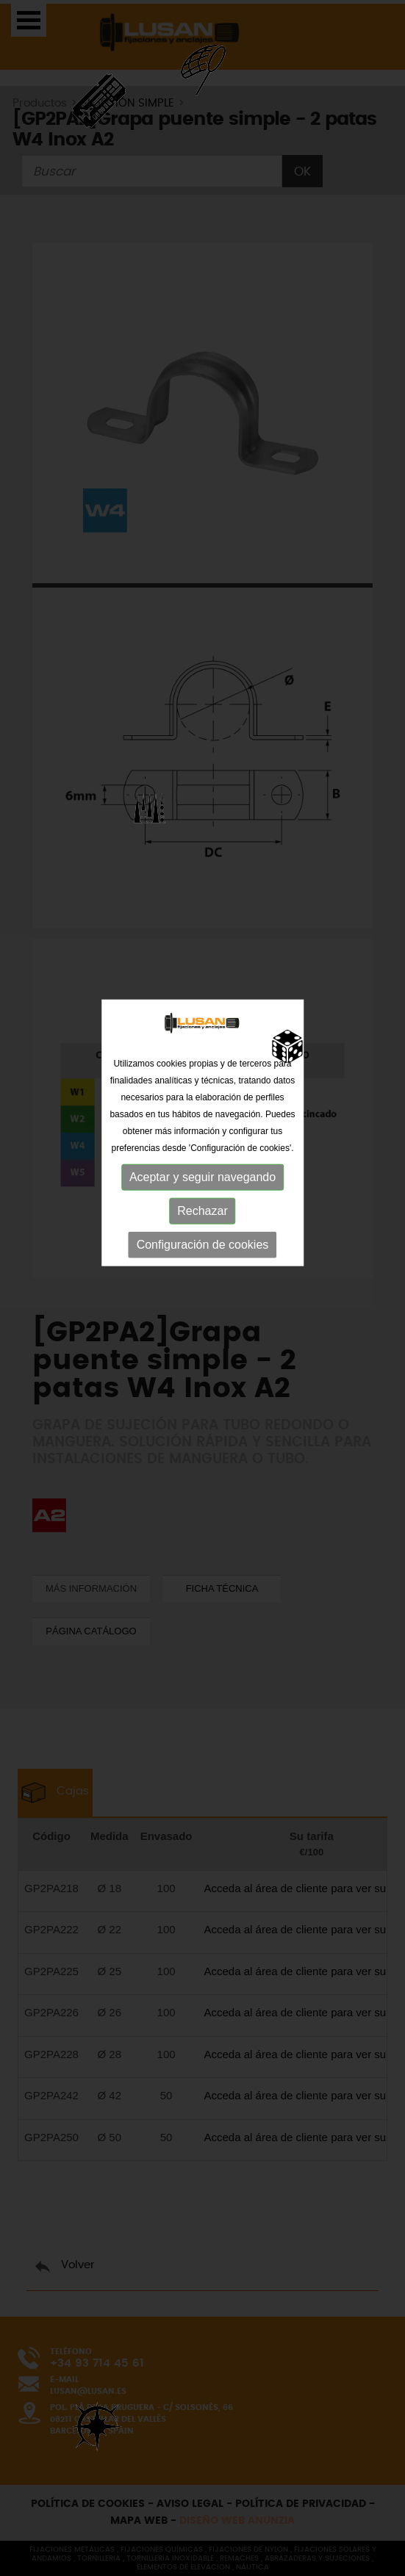  Describe the element at coordinates (287, 1047) in the screenshot. I see `roll the dice or randomize` at that location.